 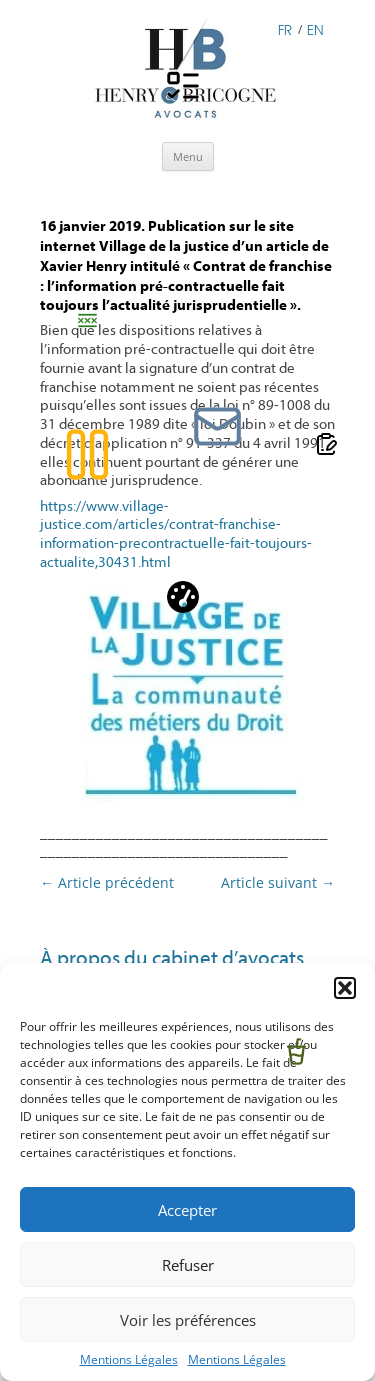 I want to click on stretch or resize content vertically, so click(x=87, y=454).